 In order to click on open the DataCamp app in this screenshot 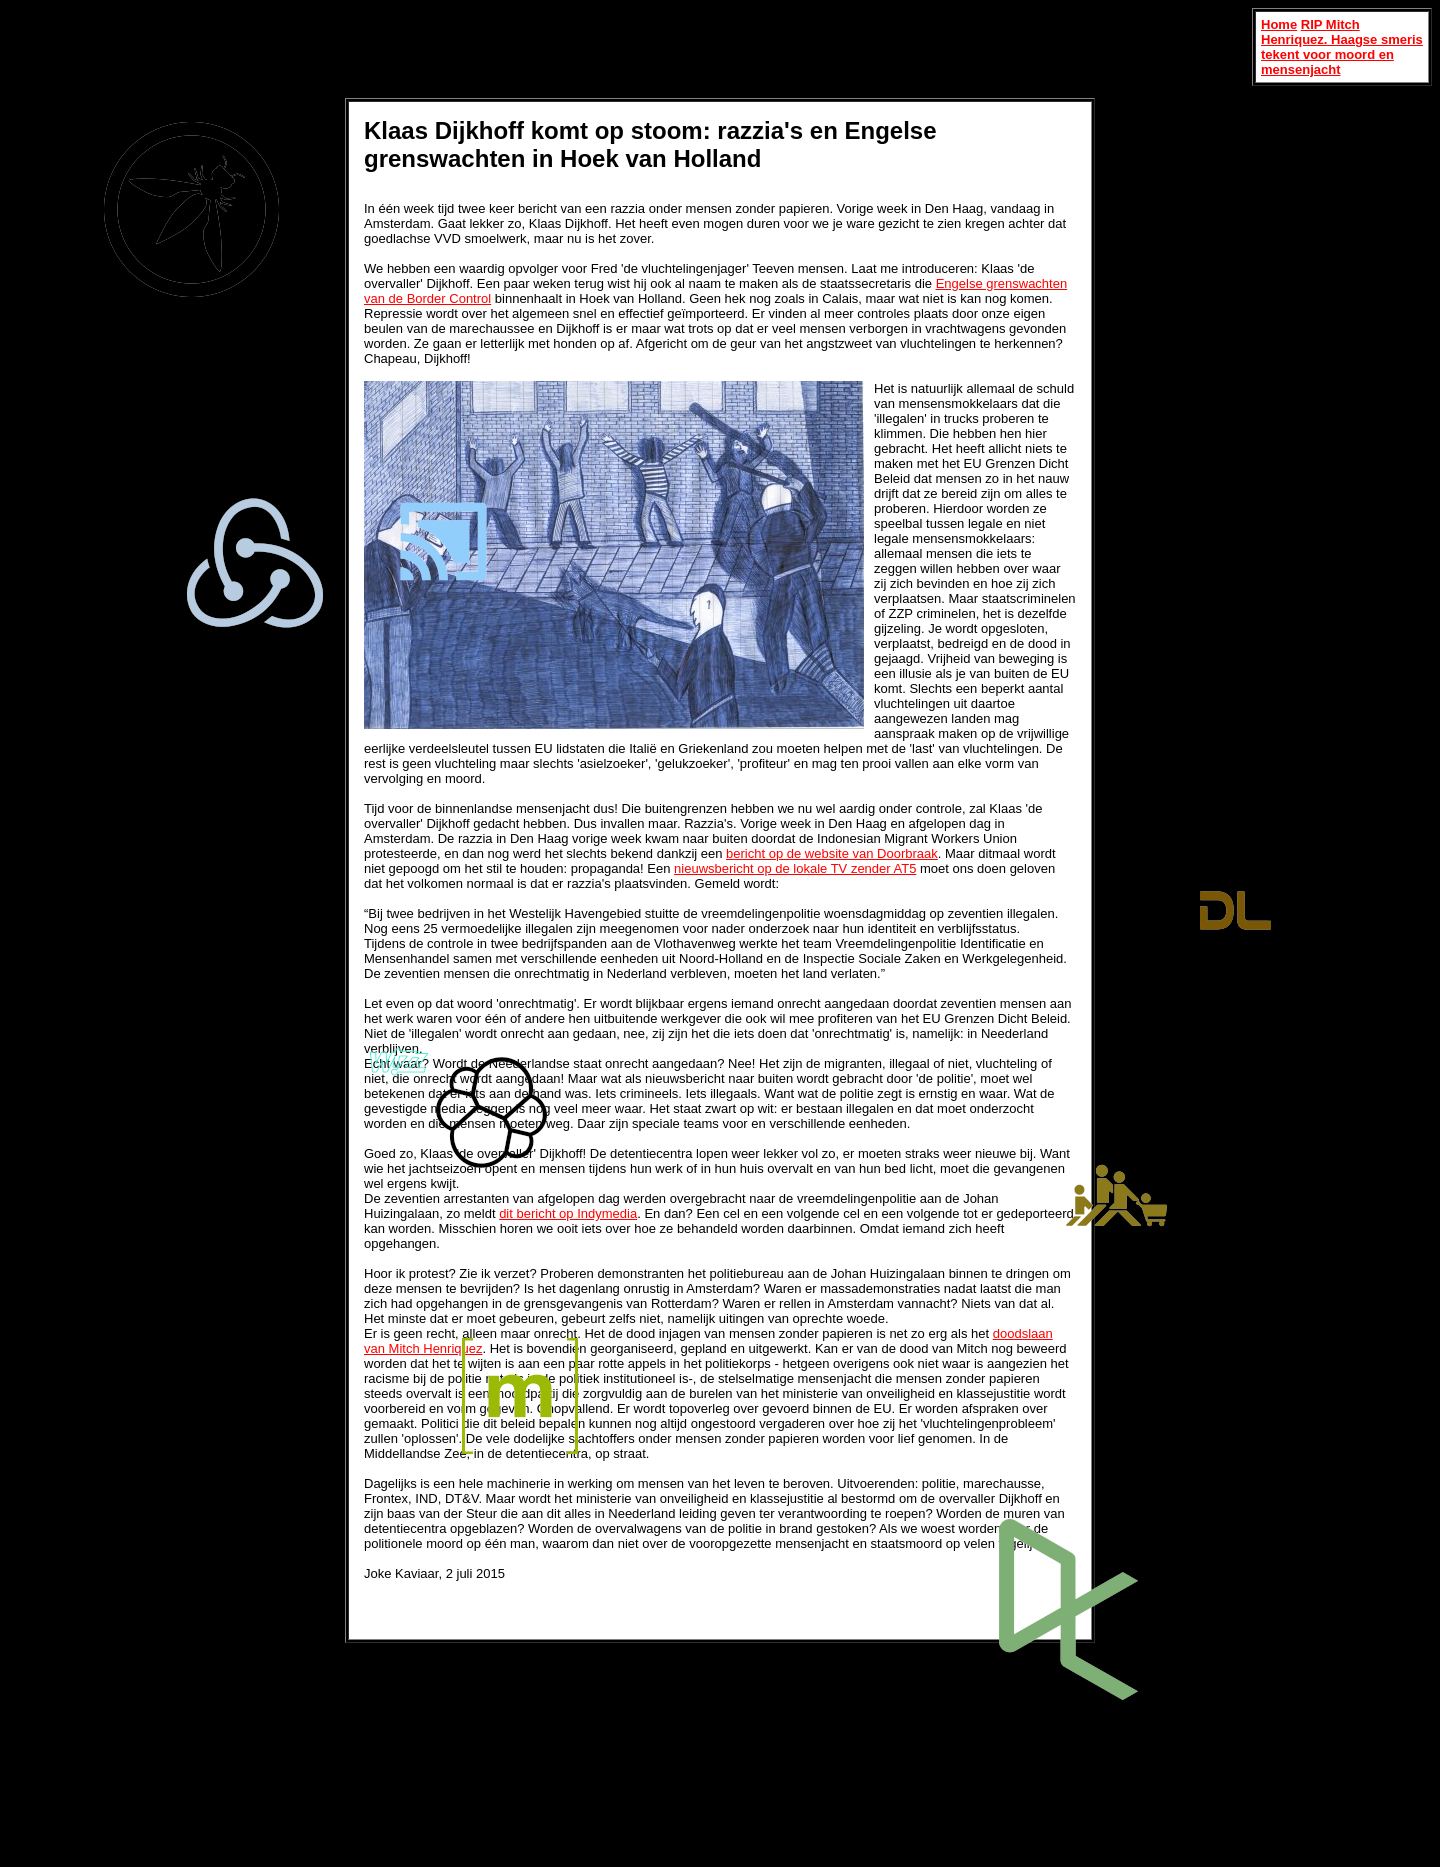, I will do `click(1068, 1609)`.